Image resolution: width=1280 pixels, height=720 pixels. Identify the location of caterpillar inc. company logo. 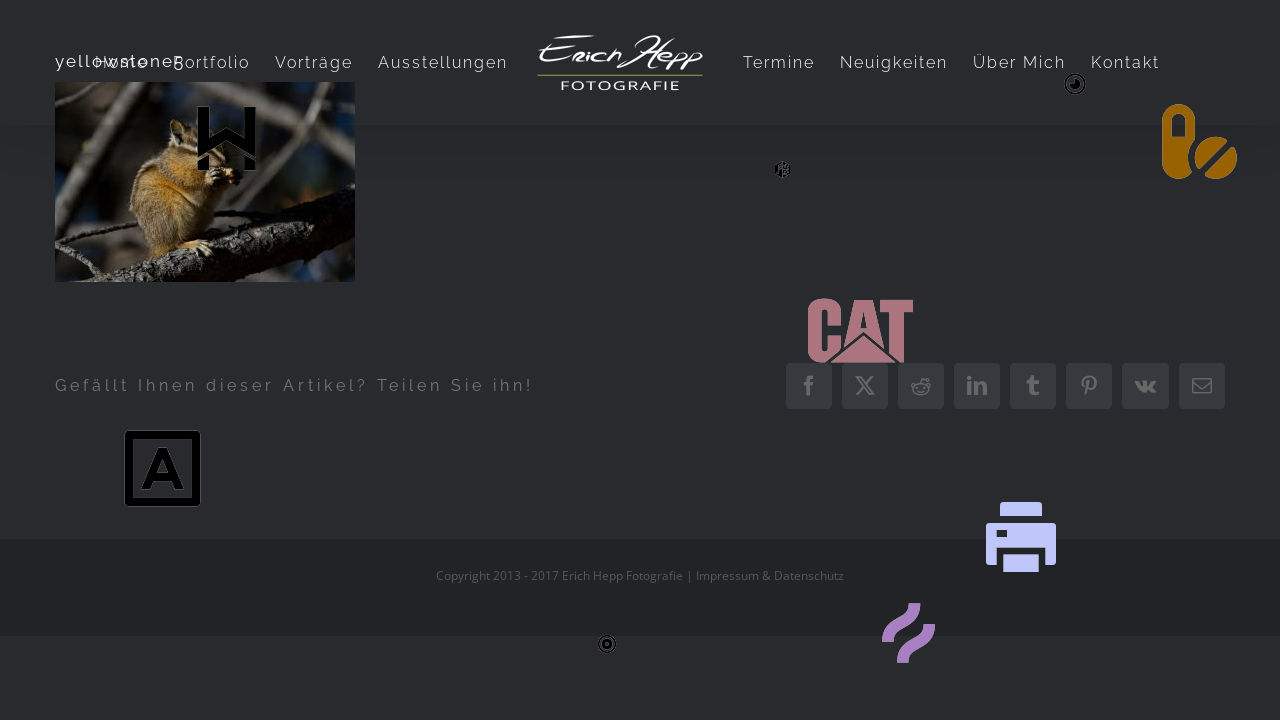
(860, 330).